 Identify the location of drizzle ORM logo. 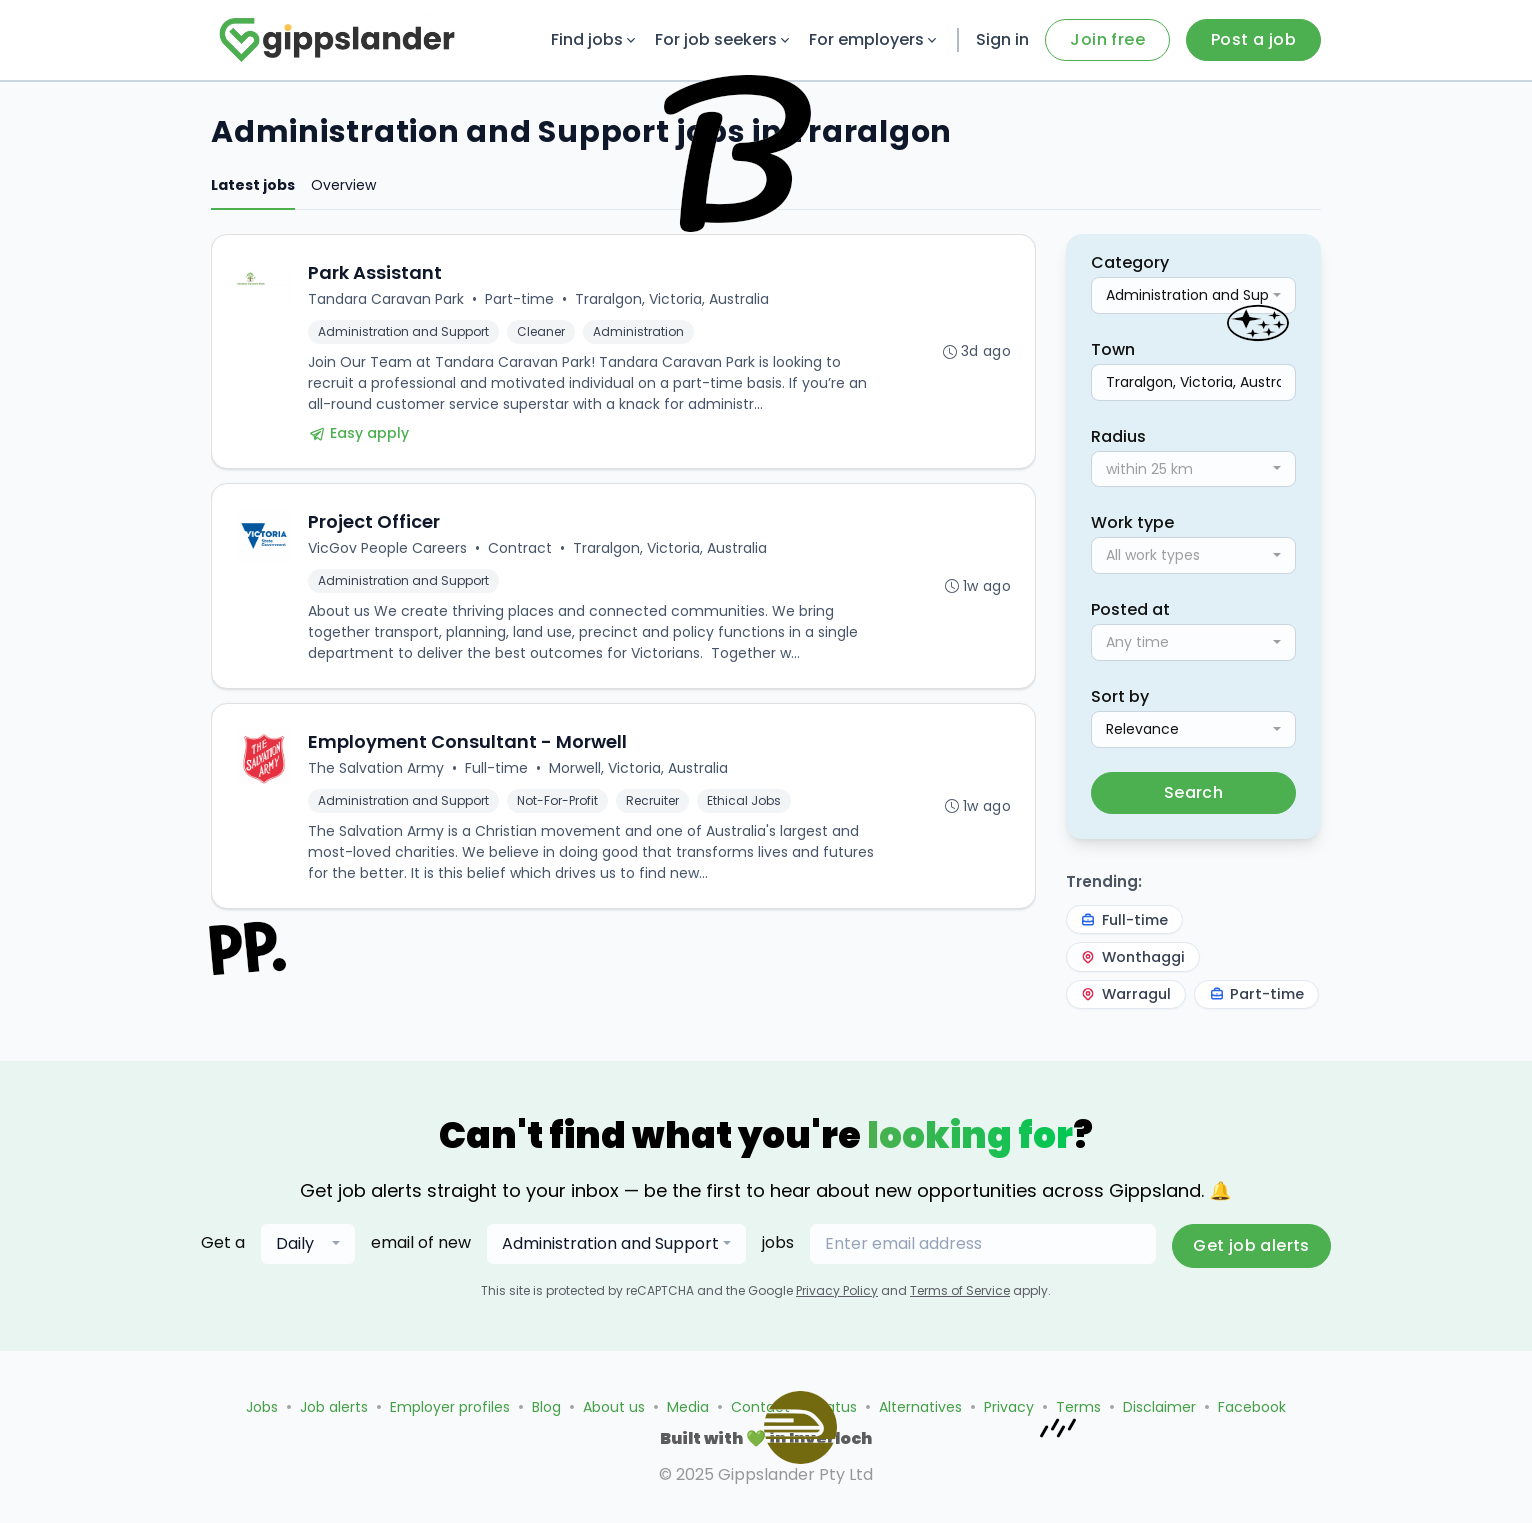
(1058, 1428).